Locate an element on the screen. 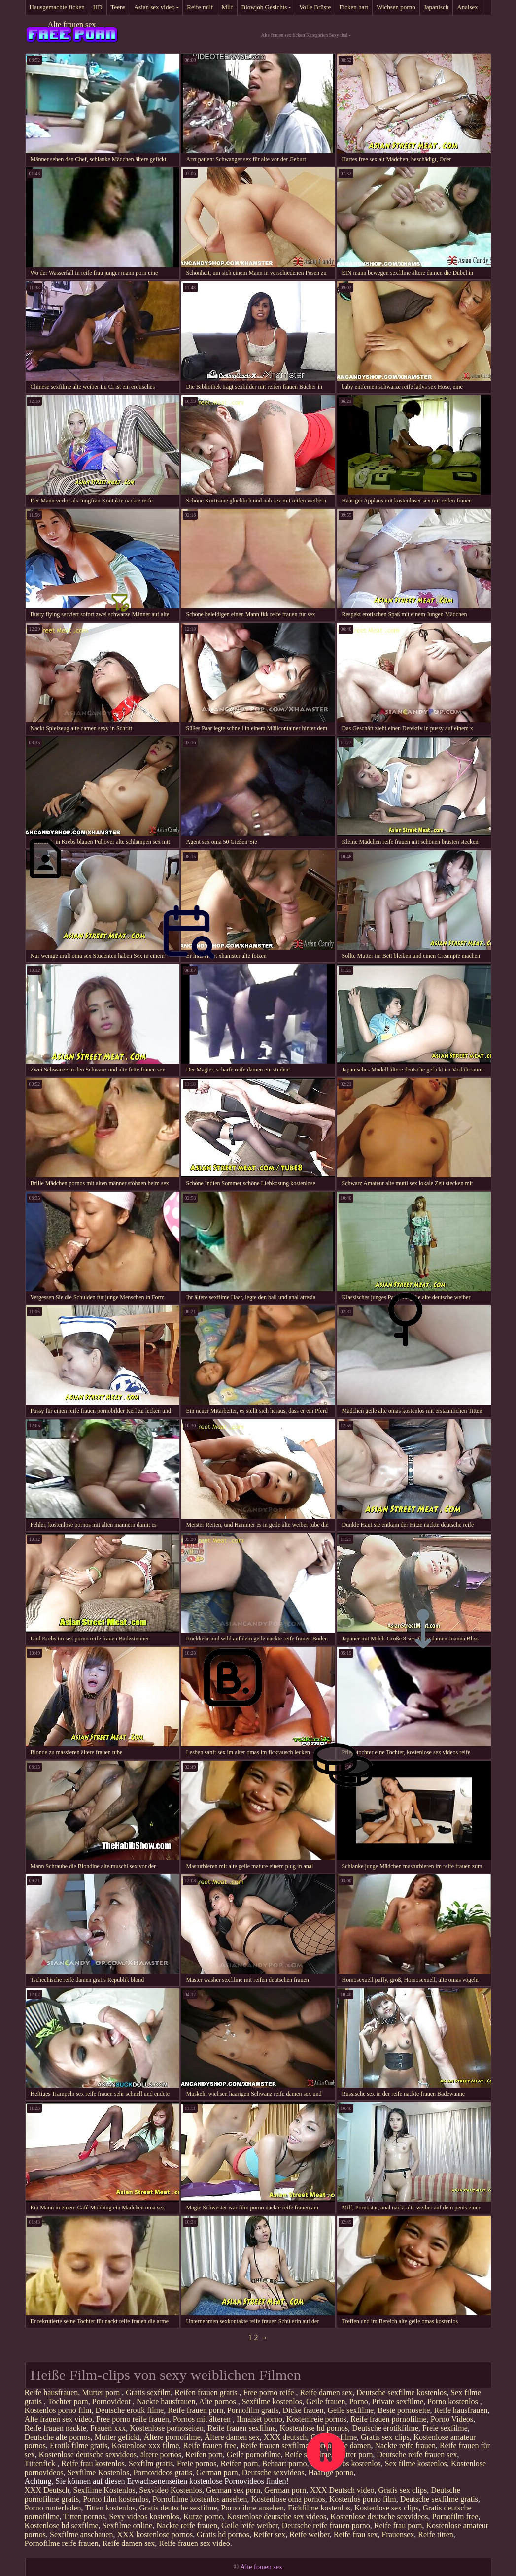 This screenshot has width=516, height=2576. indicates a north direction or compass point is located at coordinates (326, 2452).